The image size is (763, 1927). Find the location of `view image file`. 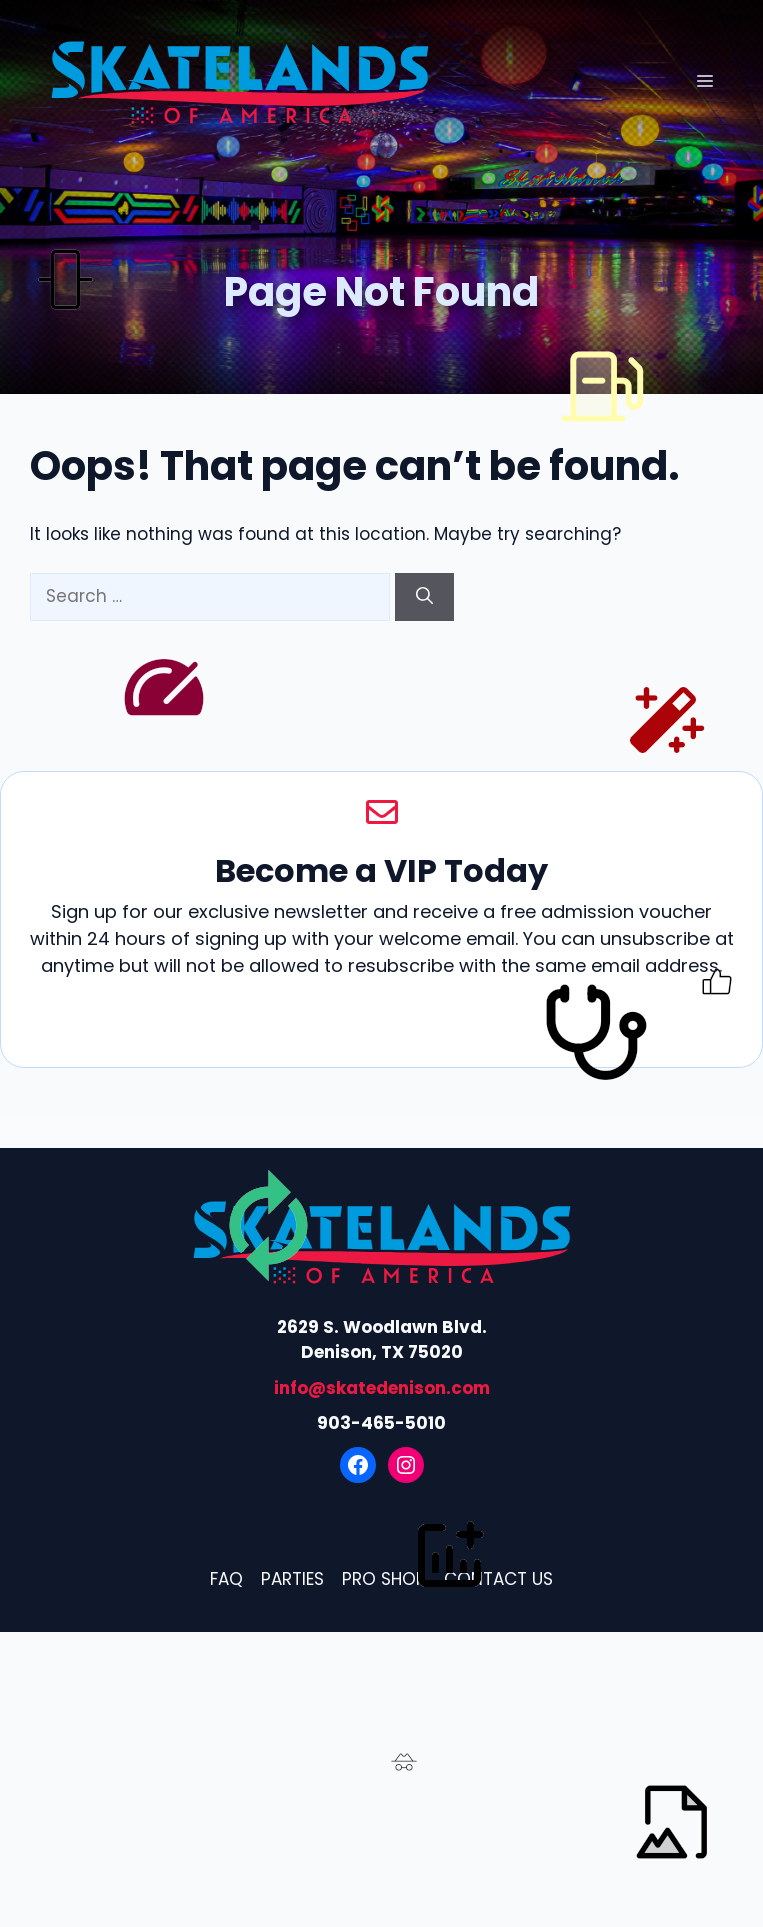

view image file is located at coordinates (676, 1822).